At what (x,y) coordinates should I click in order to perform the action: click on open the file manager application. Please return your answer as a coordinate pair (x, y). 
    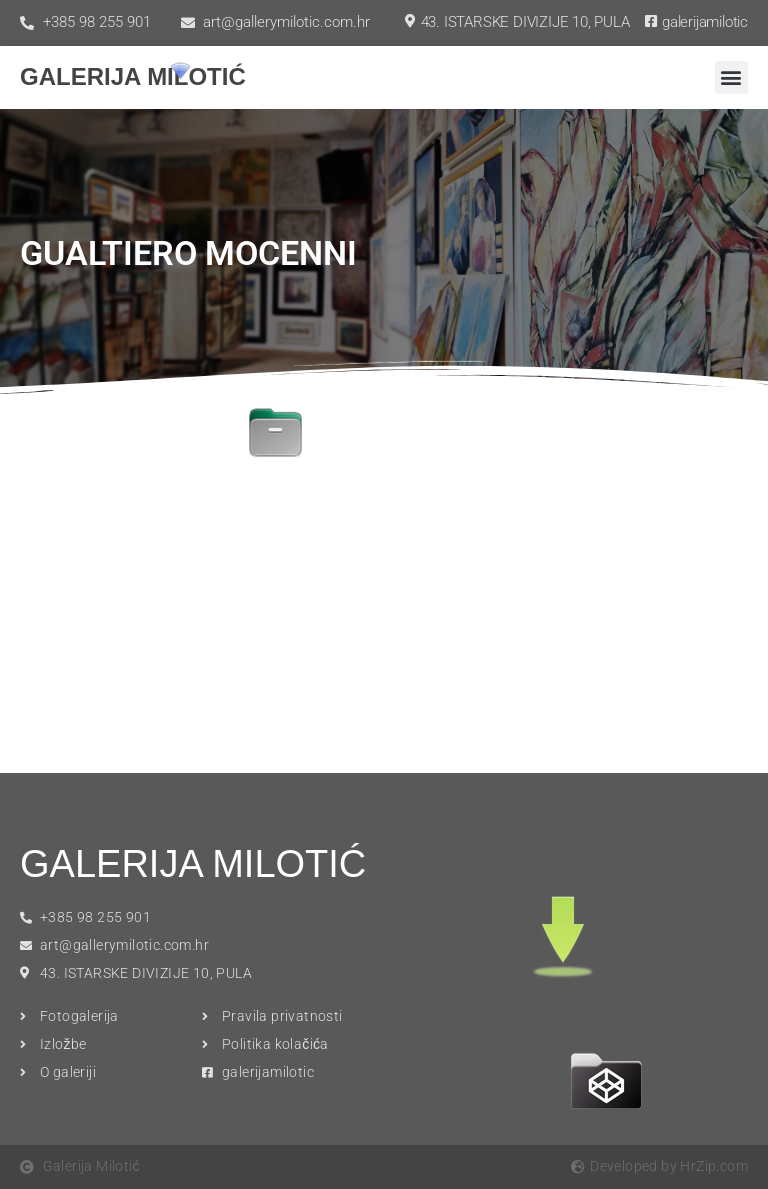
    Looking at the image, I should click on (275, 432).